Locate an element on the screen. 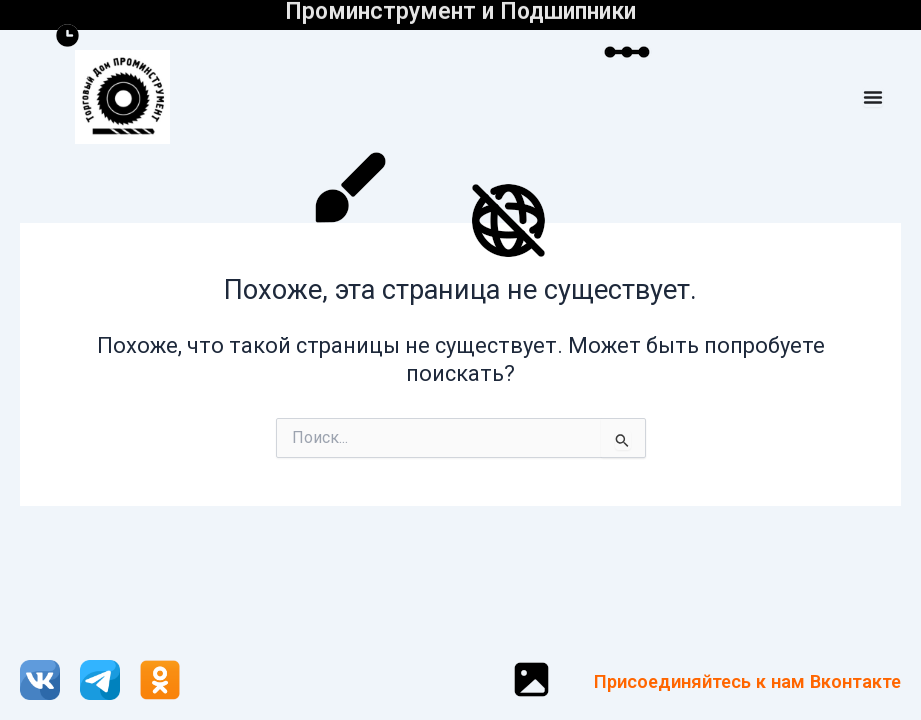  view image or photo is located at coordinates (531, 679).